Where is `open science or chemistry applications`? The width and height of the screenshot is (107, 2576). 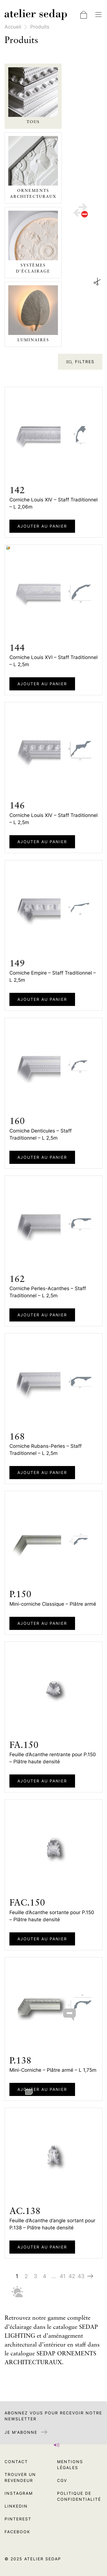
open science or chemistry applications is located at coordinates (8, 548).